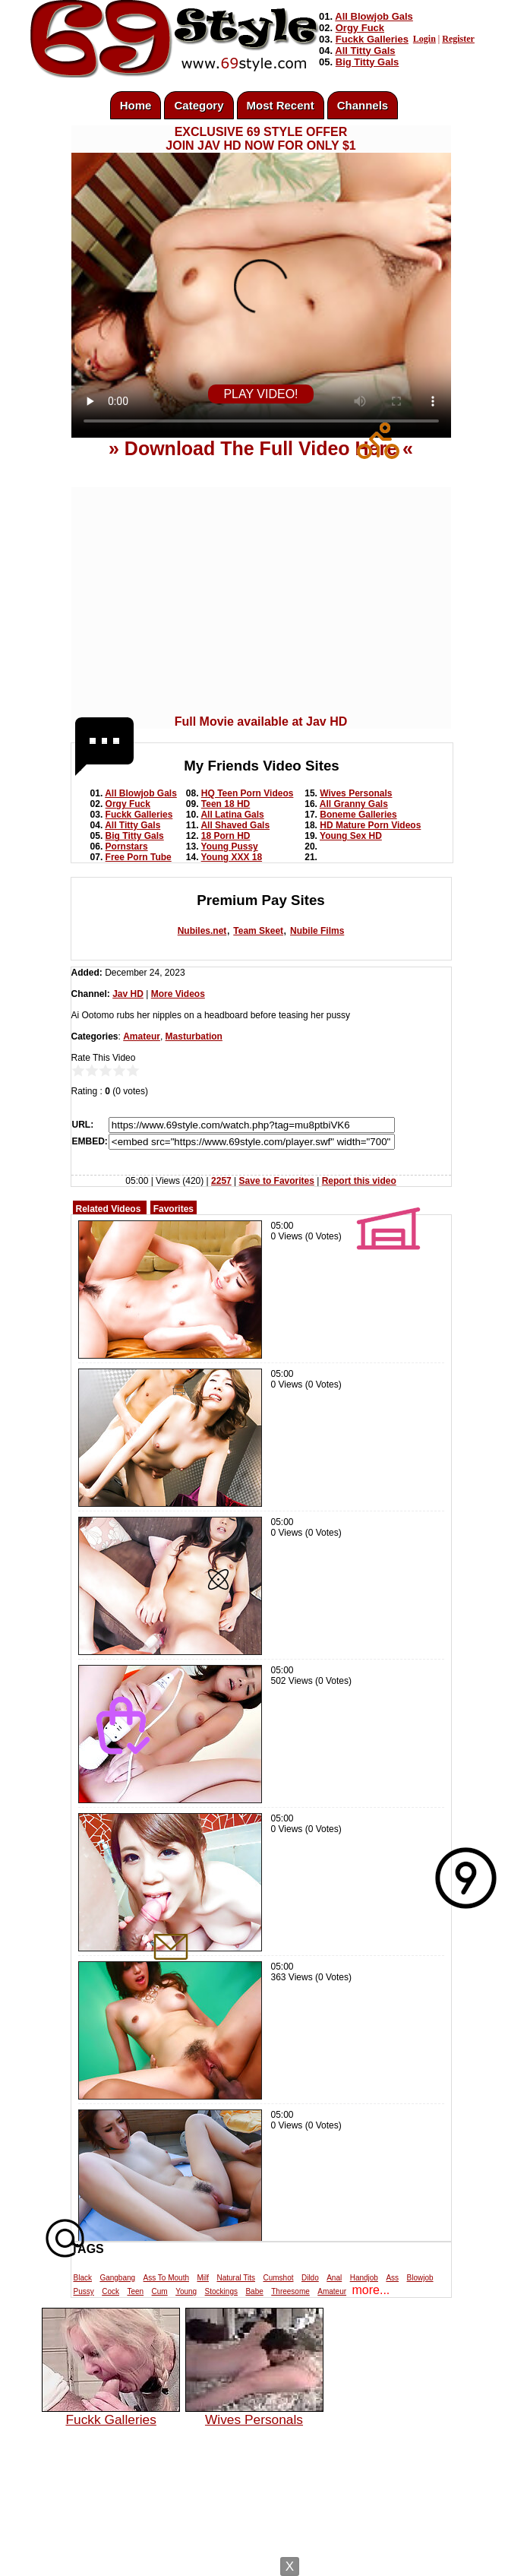  I want to click on indicates item number nine in a list or sequence, so click(465, 1878).